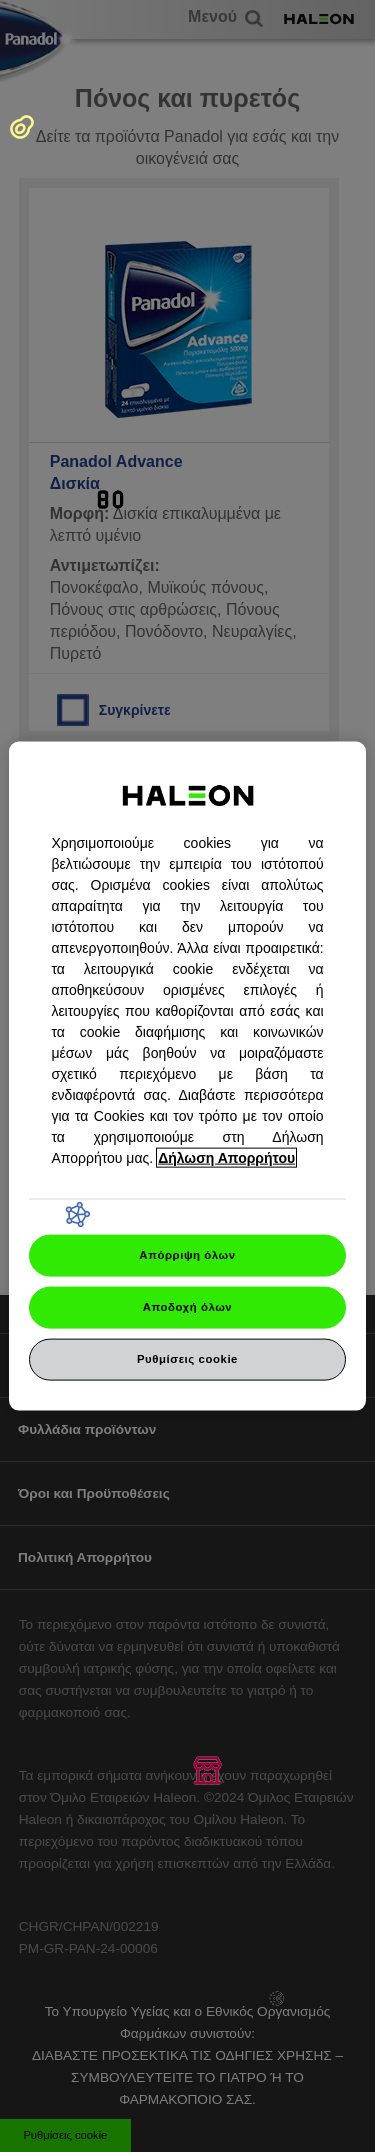 The height and width of the screenshot is (2152, 375). Describe the element at coordinates (22, 127) in the screenshot. I see `select avocado as a food preference or ingredient` at that location.